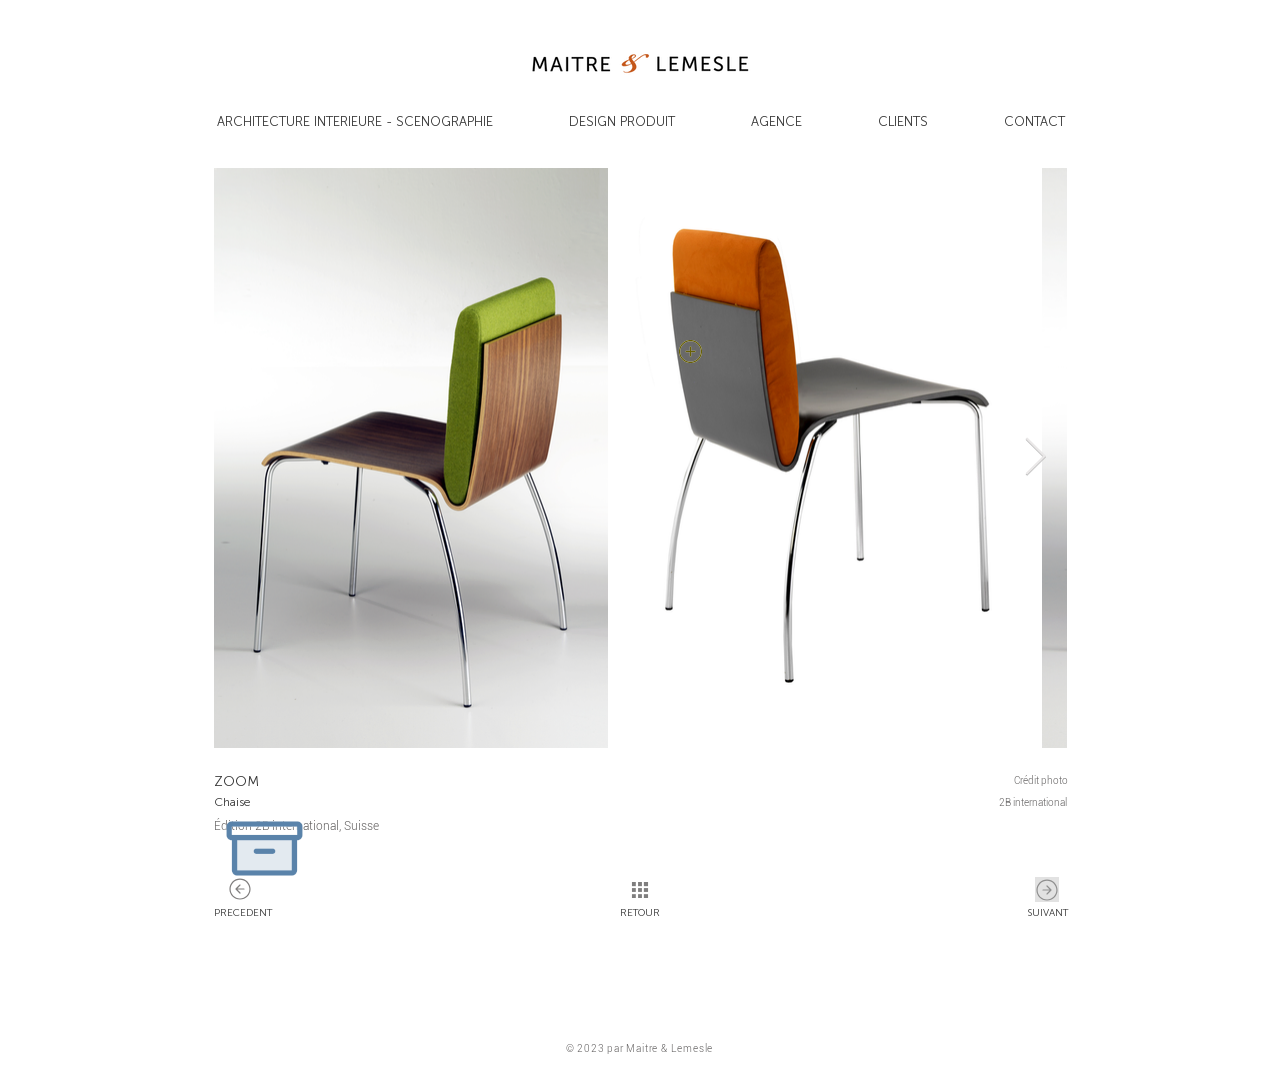 Image resolution: width=1280 pixels, height=1081 pixels. What do you see at coordinates (690, 351) in the screenshot?
I see `add a new item` at bounding box center [690, 351].